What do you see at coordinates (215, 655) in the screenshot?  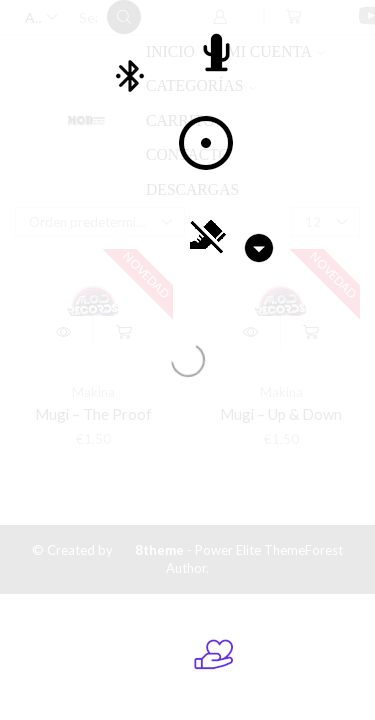 I see `donate or make a charitable contribution` at bounding box center [215, 655].